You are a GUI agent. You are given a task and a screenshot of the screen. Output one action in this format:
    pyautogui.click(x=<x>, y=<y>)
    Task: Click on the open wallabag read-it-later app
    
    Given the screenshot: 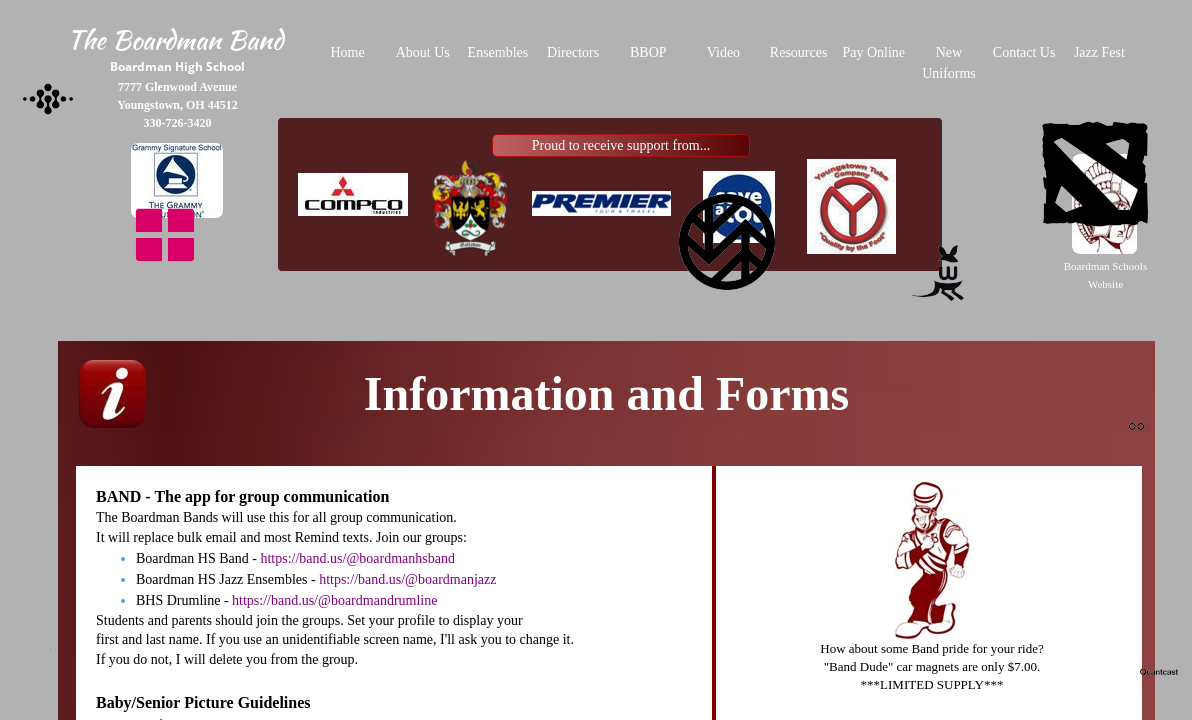 What is the action you would take?
    pyautogui.click(x=938, y=273)
    